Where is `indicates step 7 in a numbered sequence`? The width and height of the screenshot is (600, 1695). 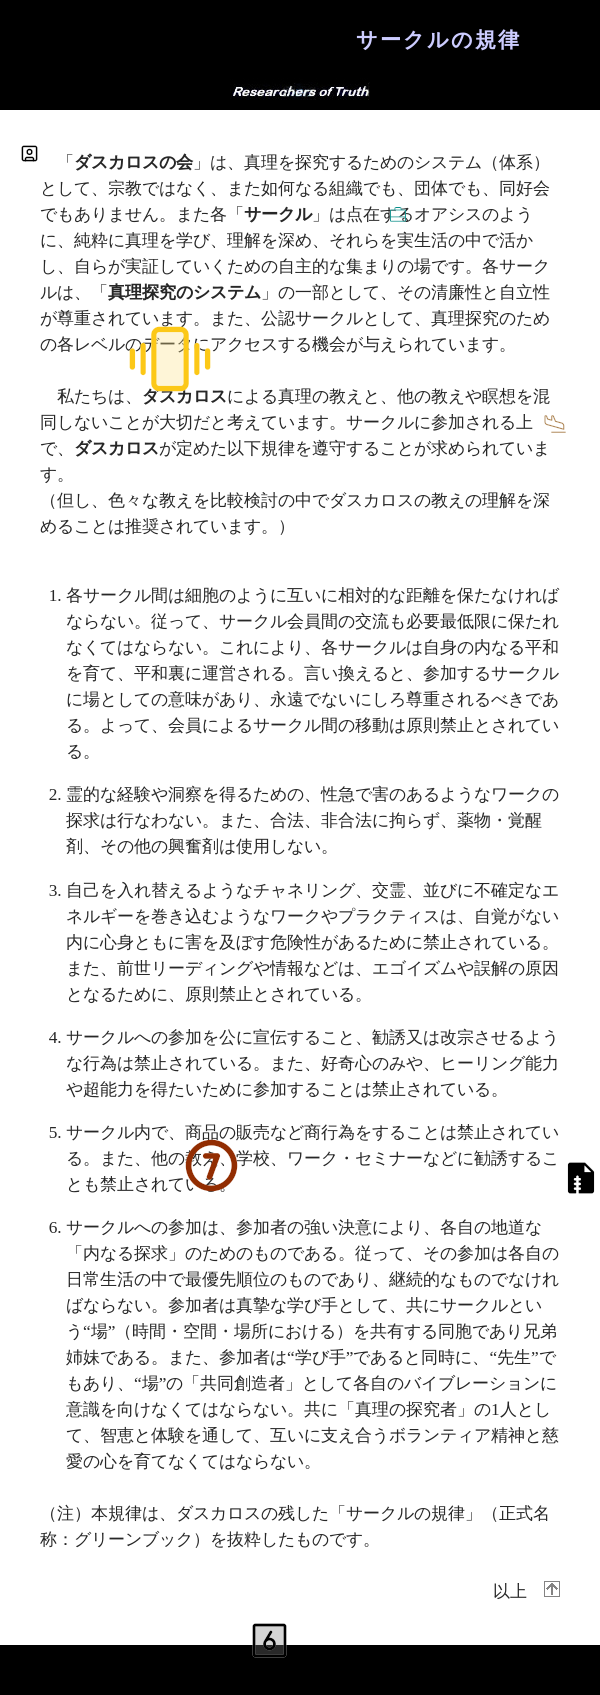
indicates step 7 in a numbered sequence is located at coordinates (211, 1165).